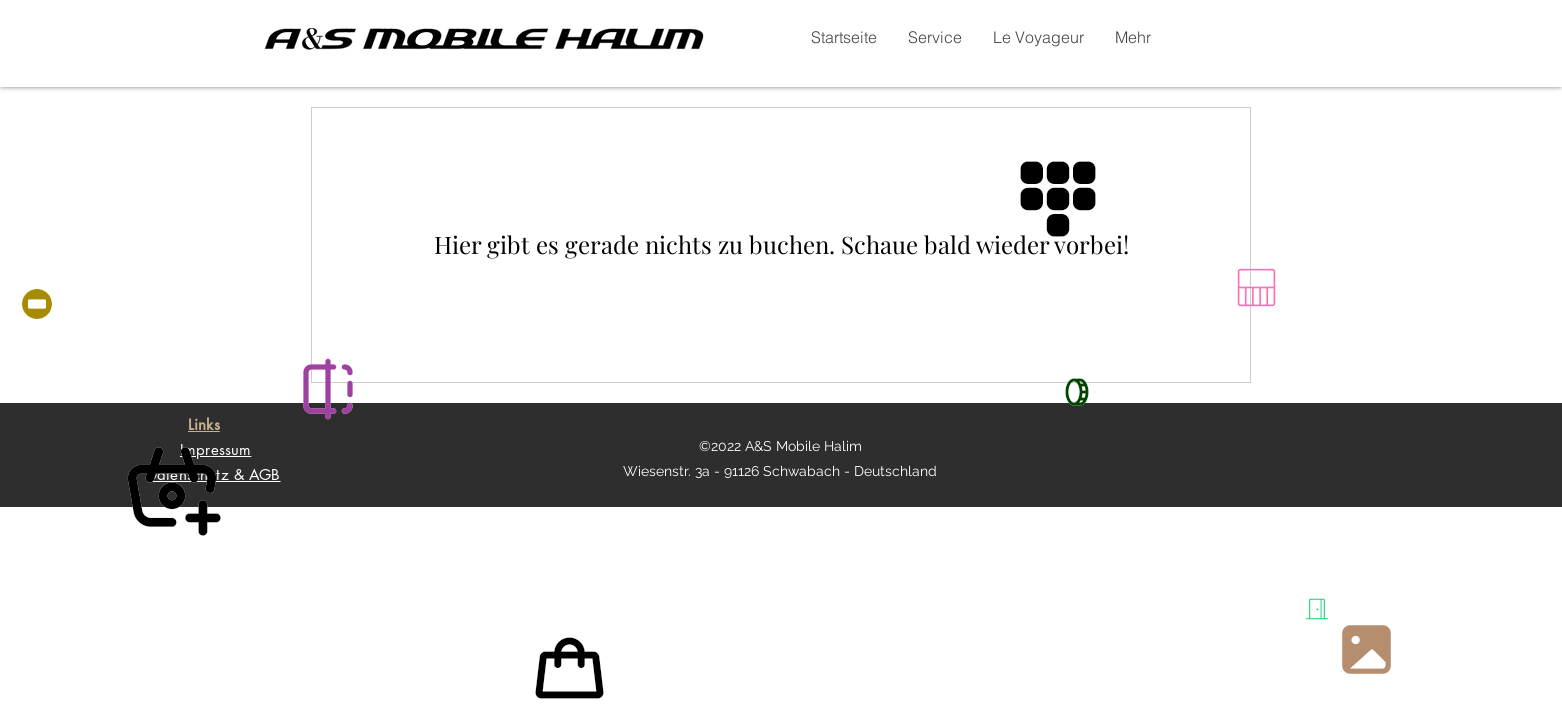 This screenshot has height=720, width=1562. Describe the element at coordinates (1366, 649) in the screenshot. I see `view image or photo` at that location.